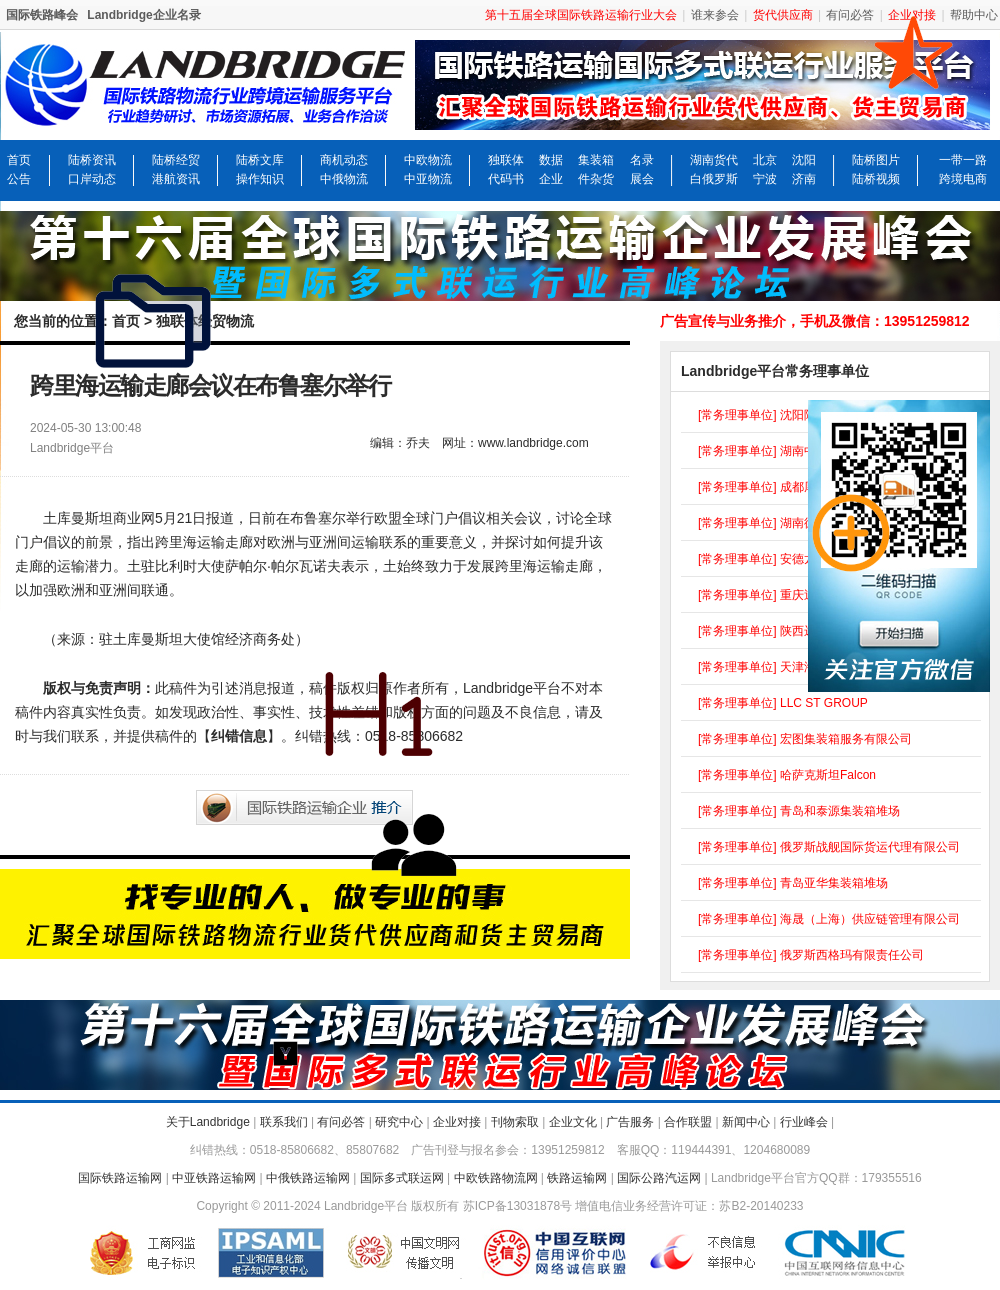 Image resolution: width=1000 pixels, height=1290 pixels. Describe the element at coordinates (851, 533) in the screenshot. I see `add a new item` at that location.